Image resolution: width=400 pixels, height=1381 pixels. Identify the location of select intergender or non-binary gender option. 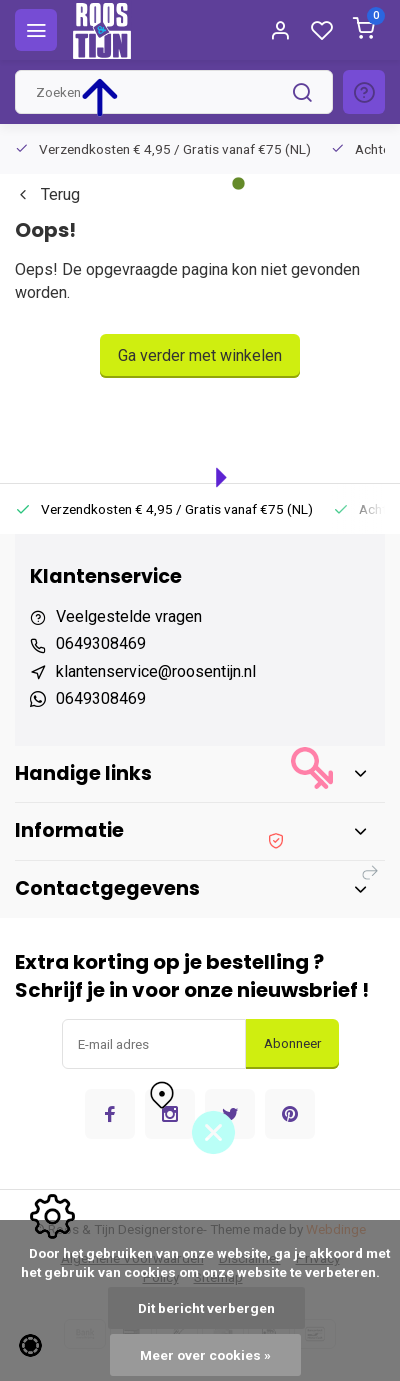
(312, 768).